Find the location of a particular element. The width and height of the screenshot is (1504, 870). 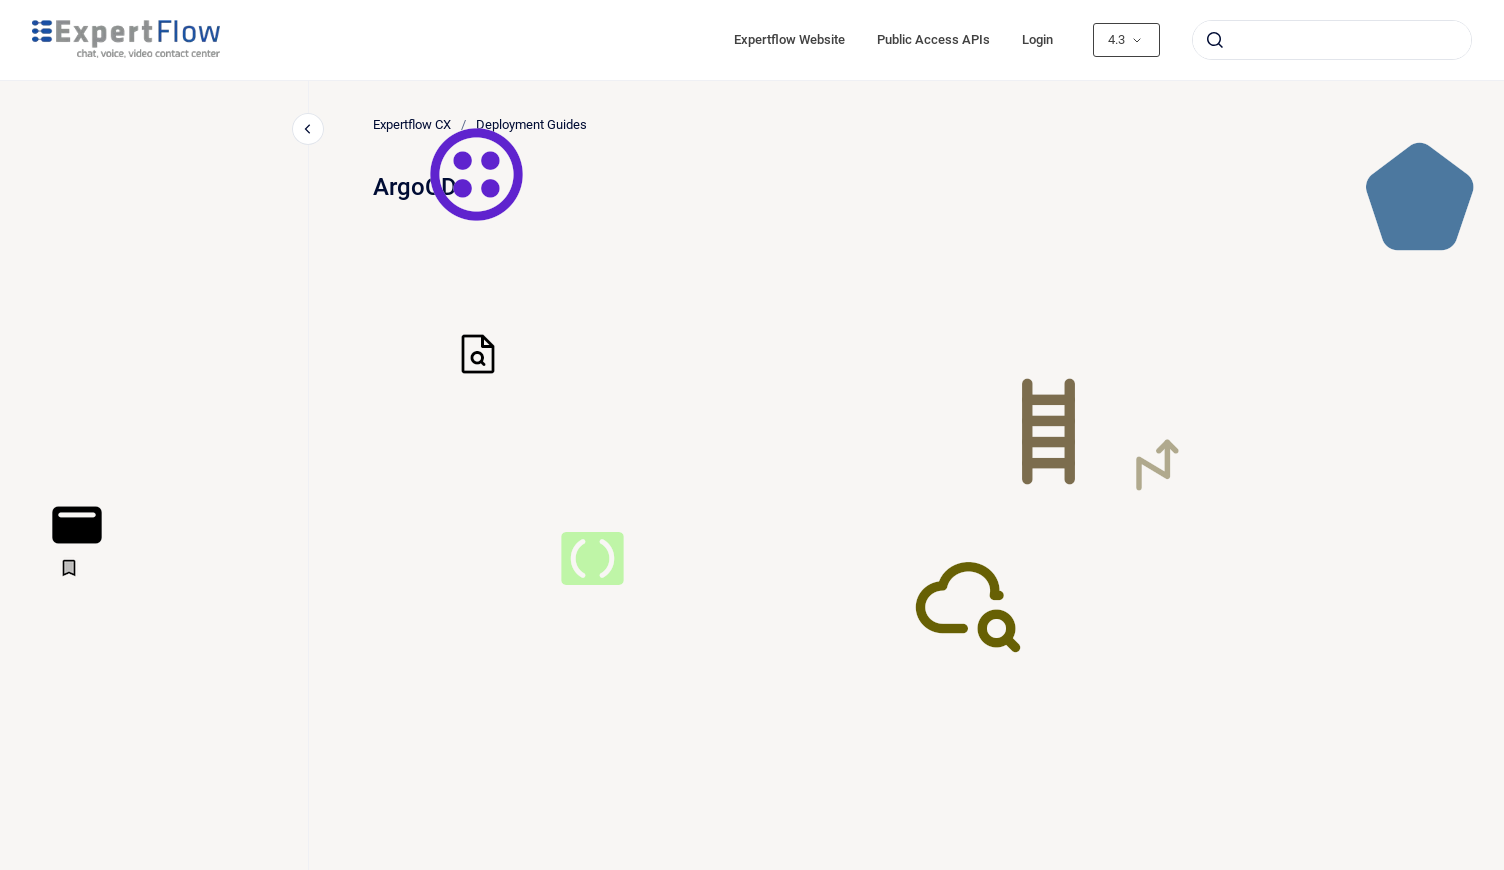

search files in cloud storage is located at coordinates (968, 600).